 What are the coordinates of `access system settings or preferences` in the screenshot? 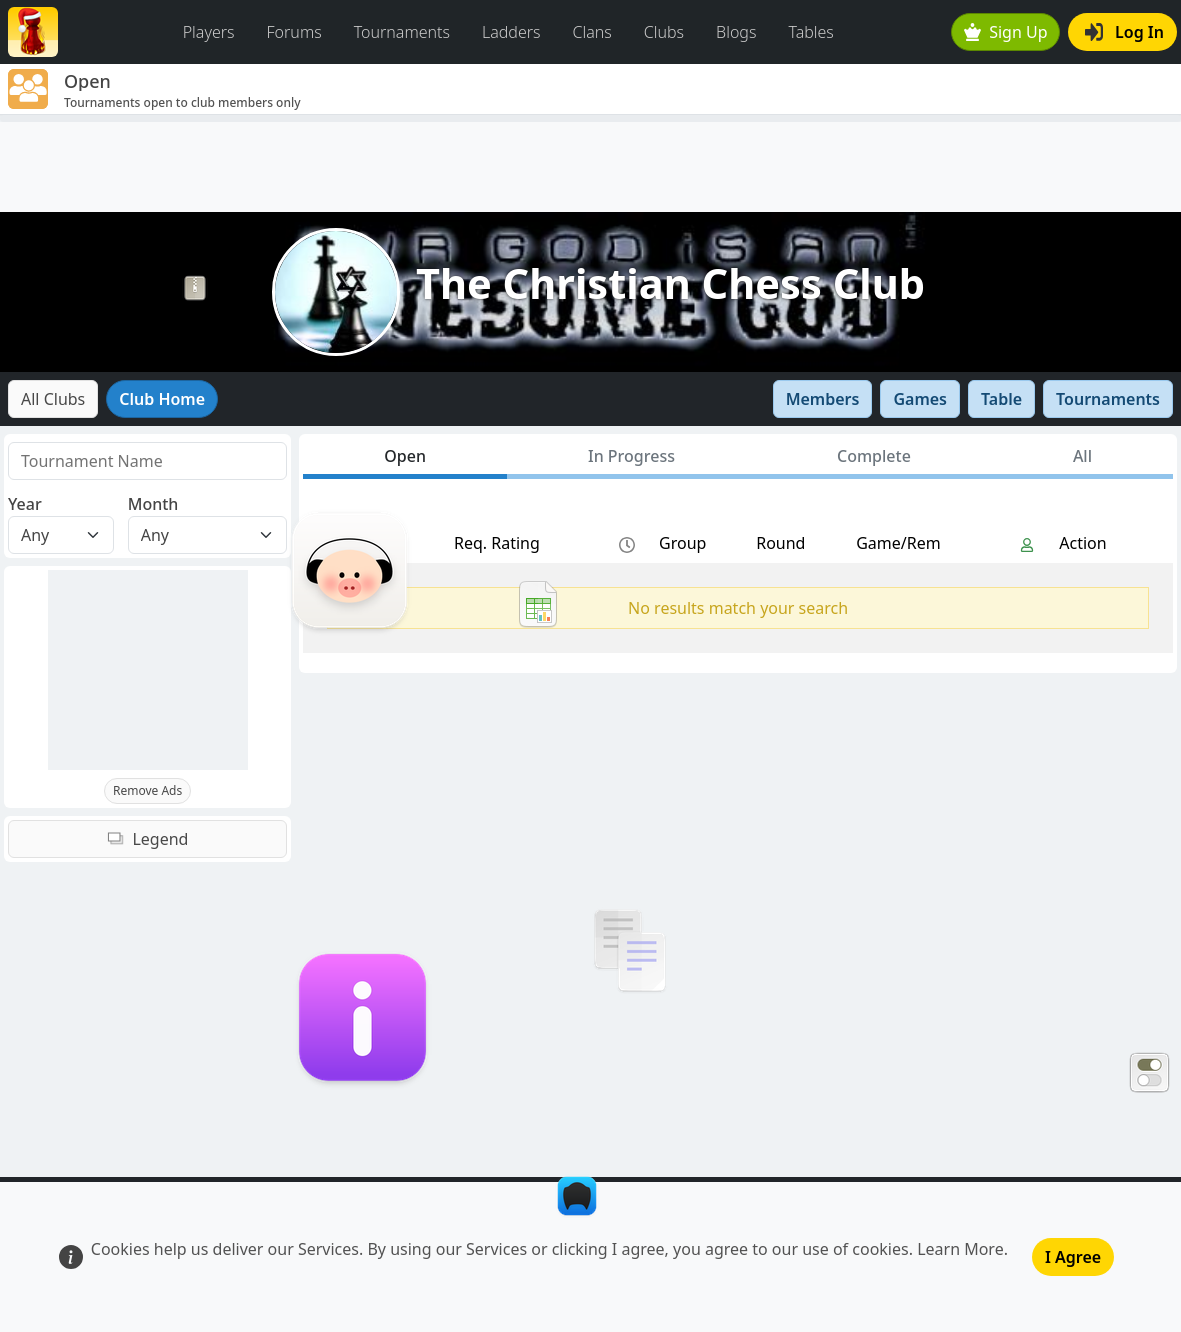 It's located at (1149, 1072).